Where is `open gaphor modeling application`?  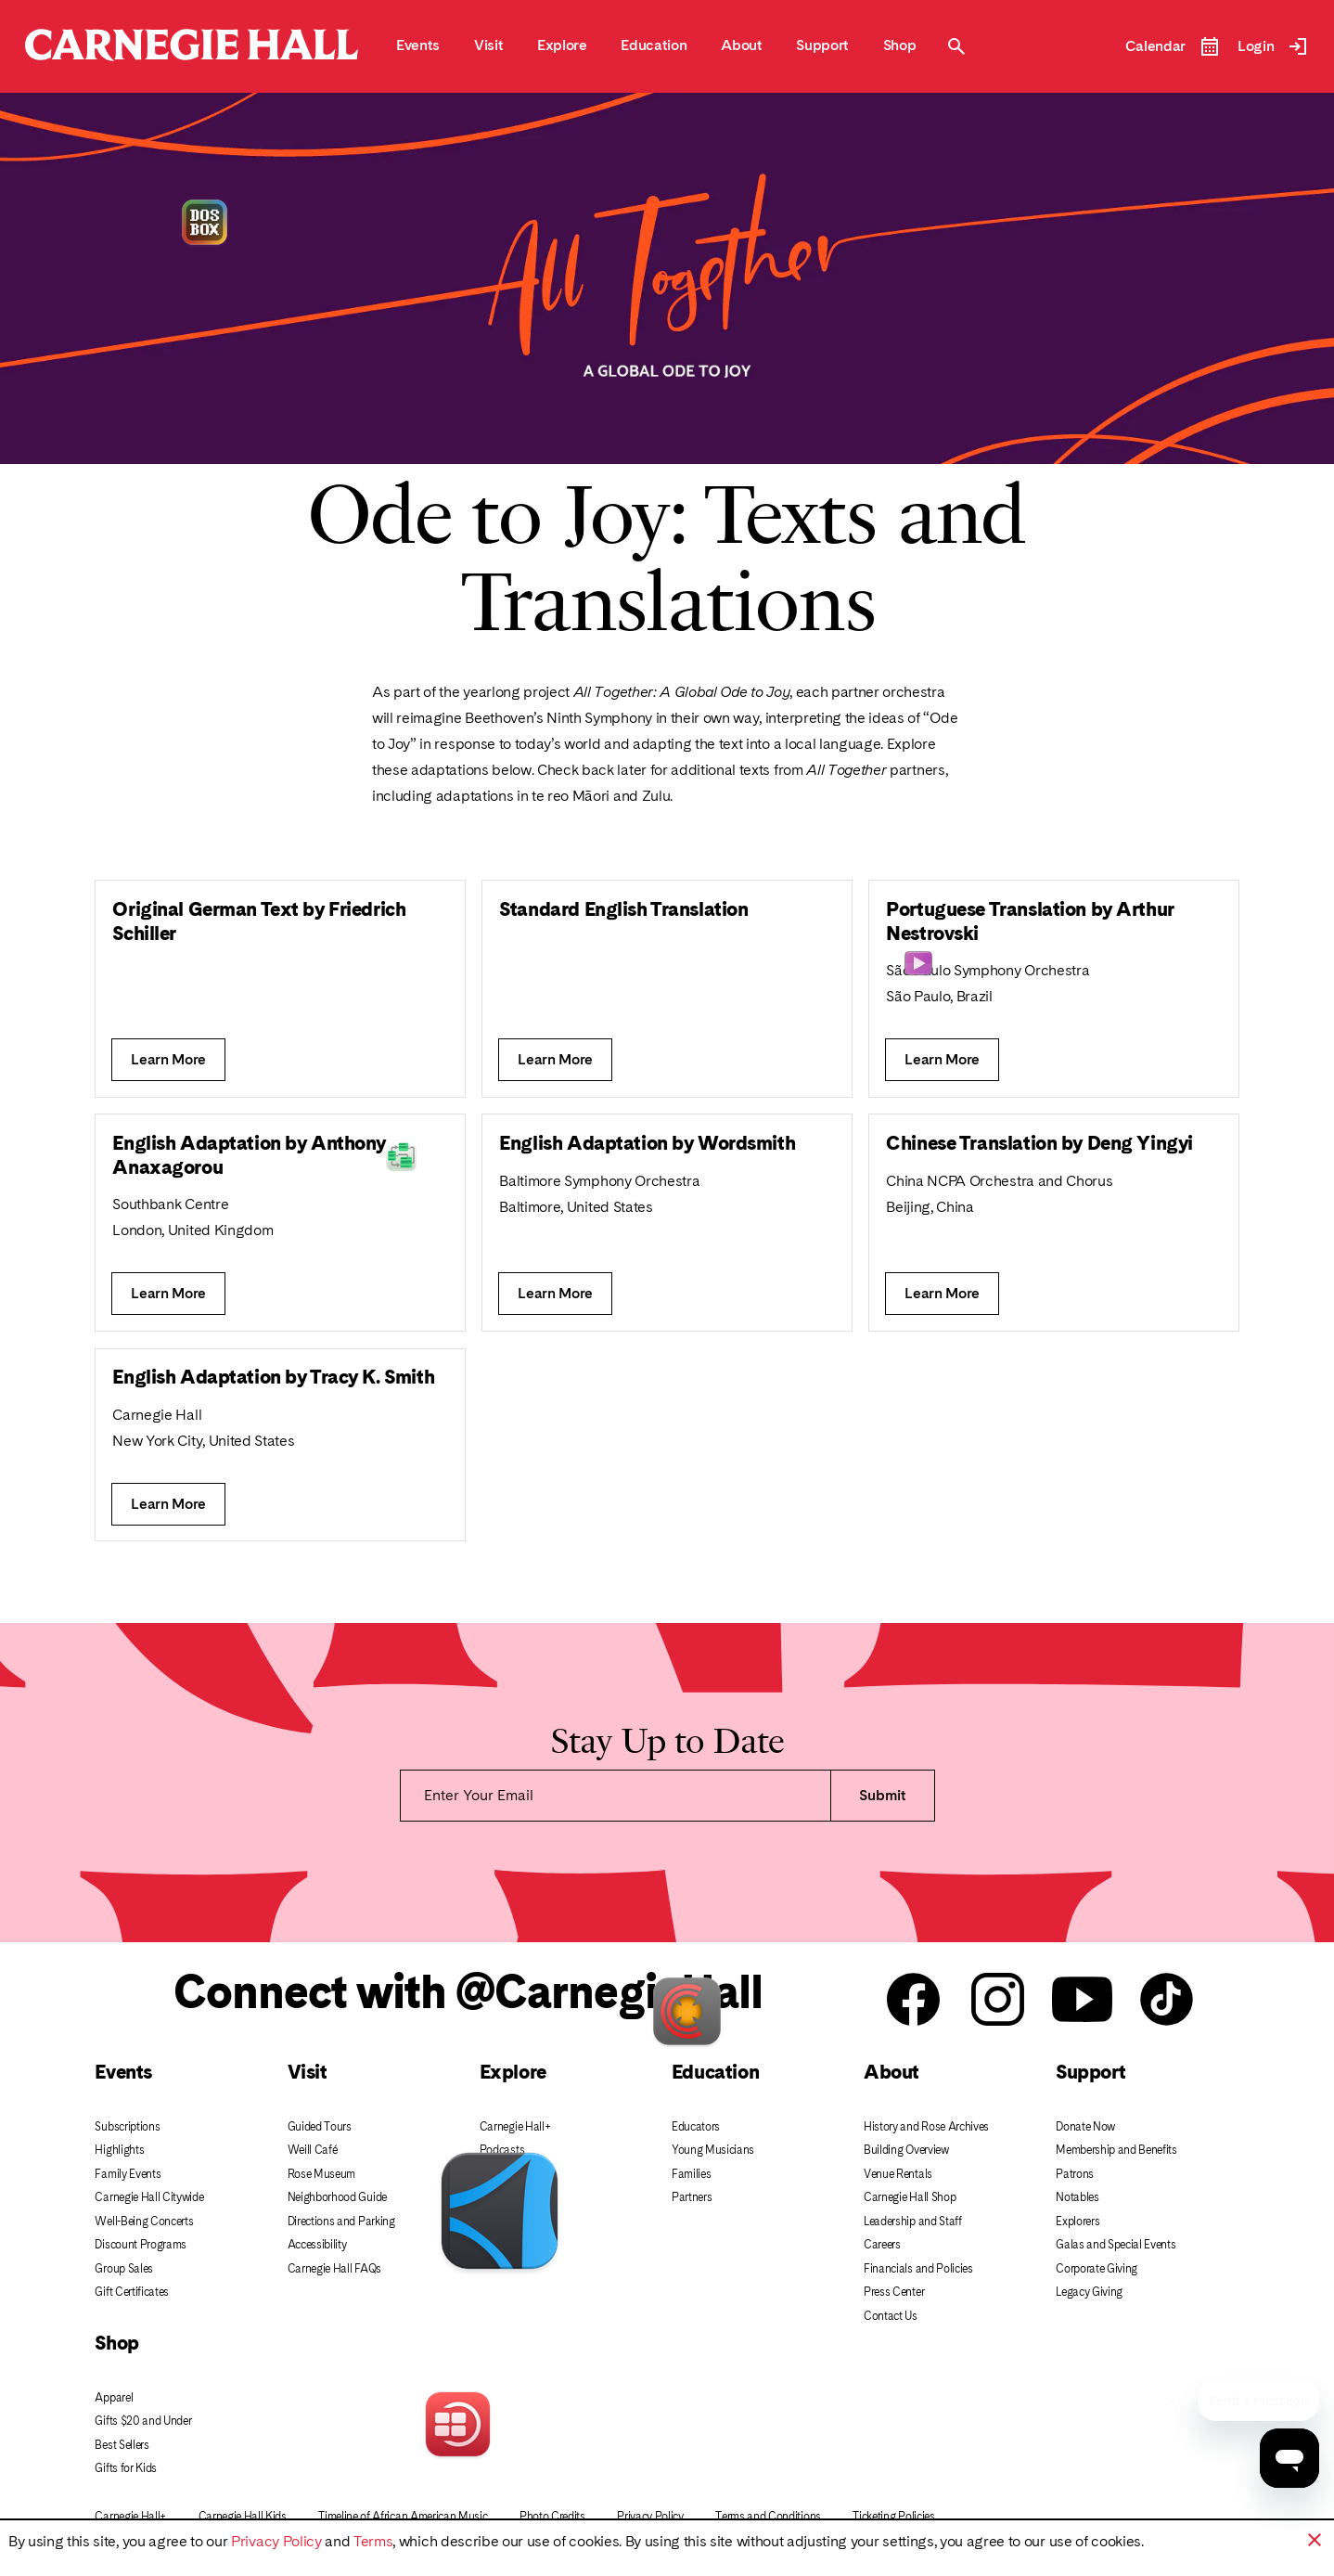
open gaphor modeling application is located at coordinates (401, 1155).